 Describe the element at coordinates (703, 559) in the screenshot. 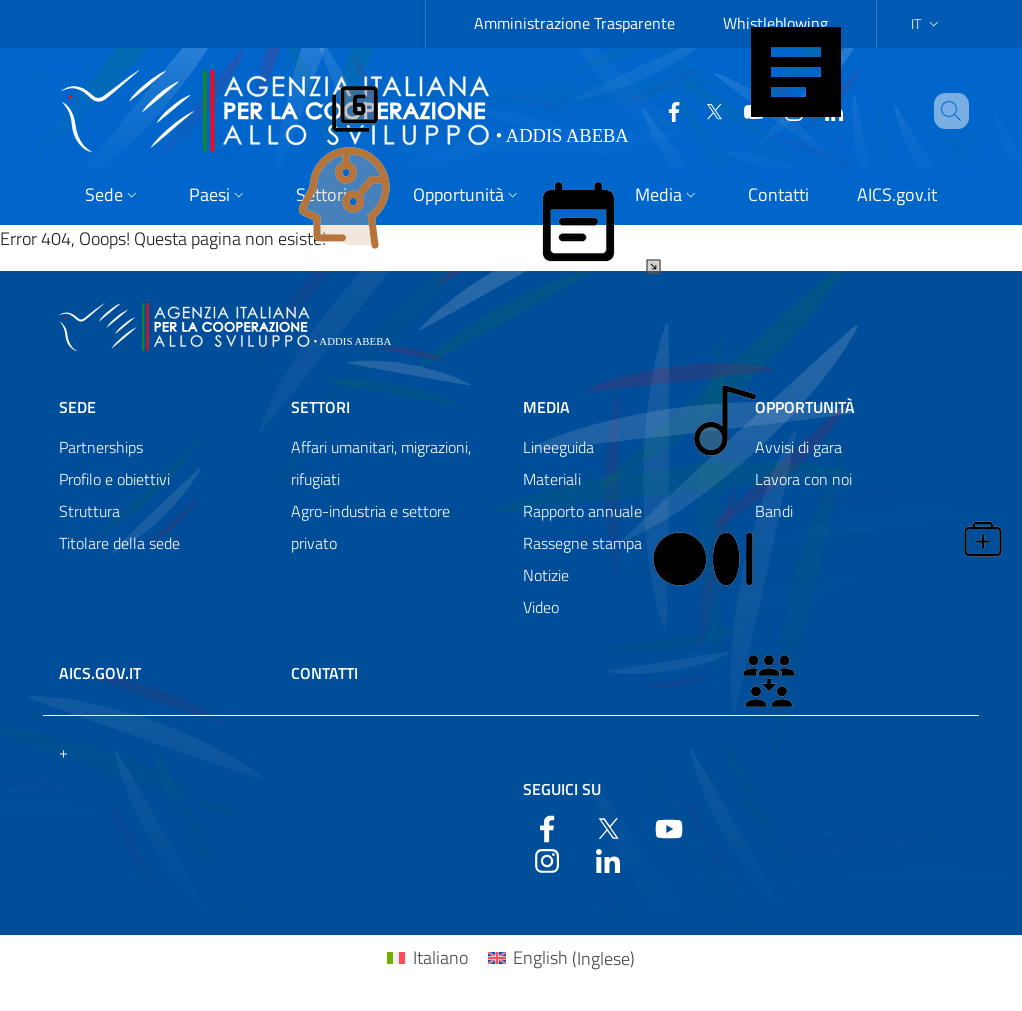

I see `open the Medium app` at that location.